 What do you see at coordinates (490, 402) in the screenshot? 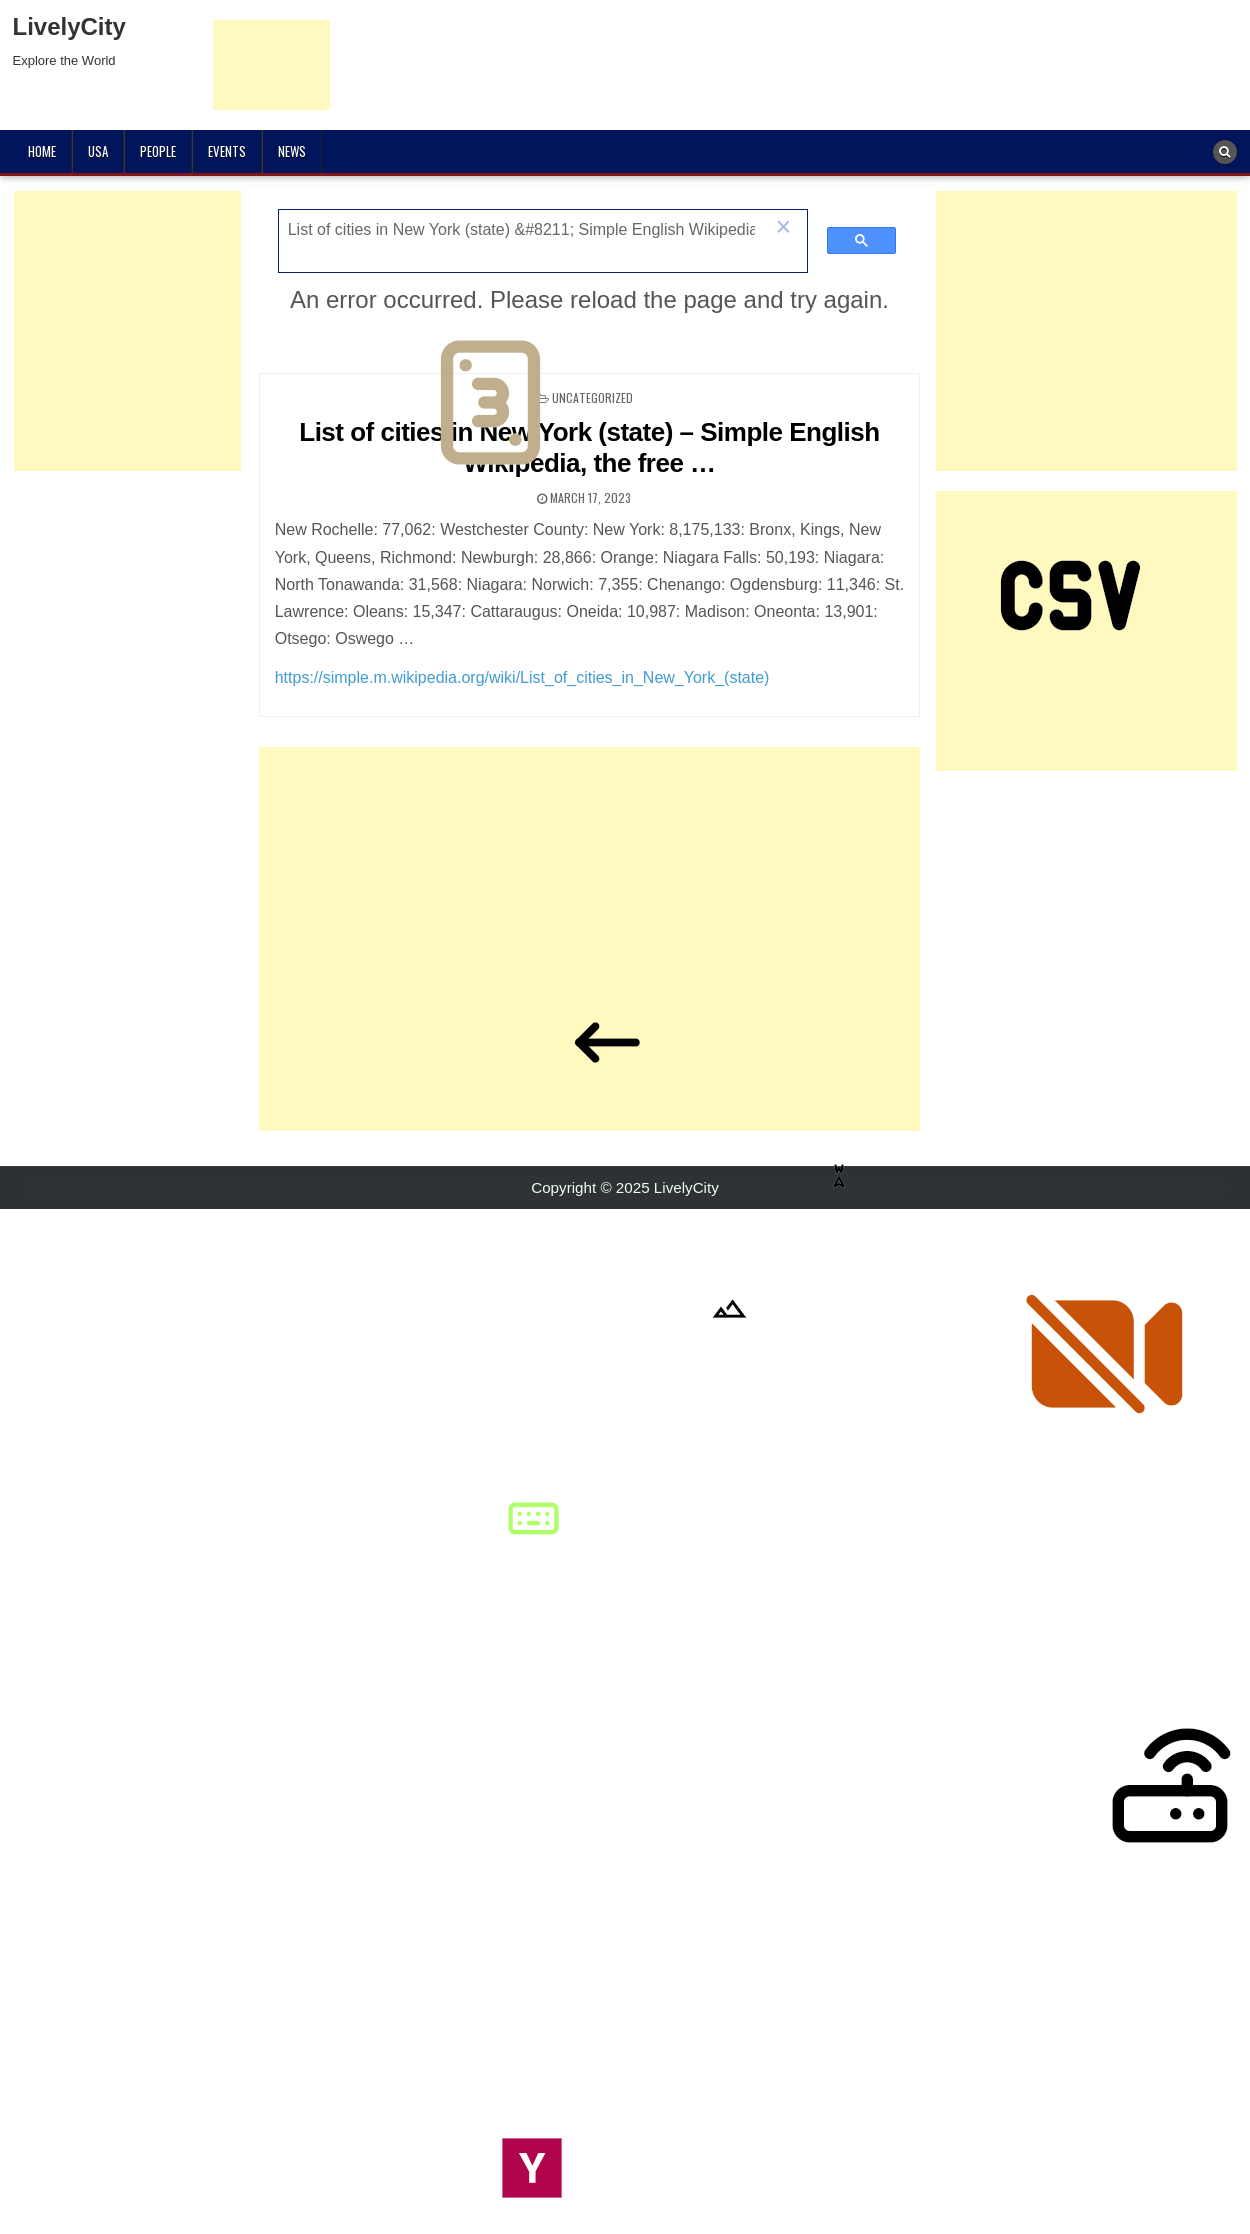
I see `select the 3 playing card` at bounding box center [490, 402].